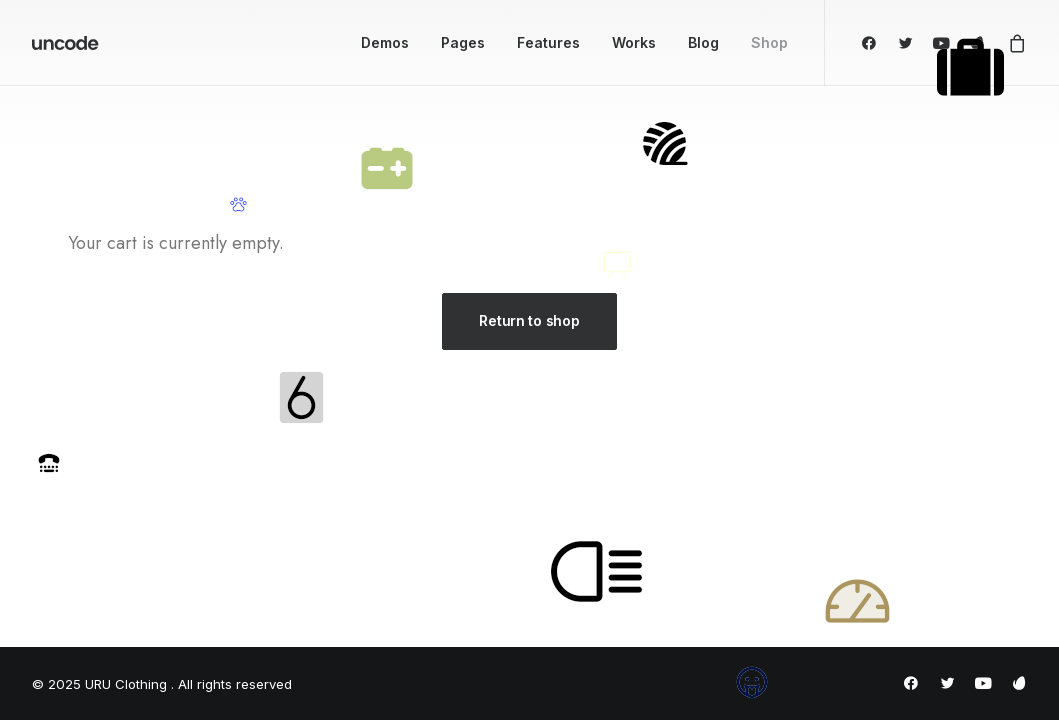 The height and width of the screenshot is (720, 1059). Describe the element at coordinates (970, 65) in the screenshot. I see `access travel or trip planning features` at that location.